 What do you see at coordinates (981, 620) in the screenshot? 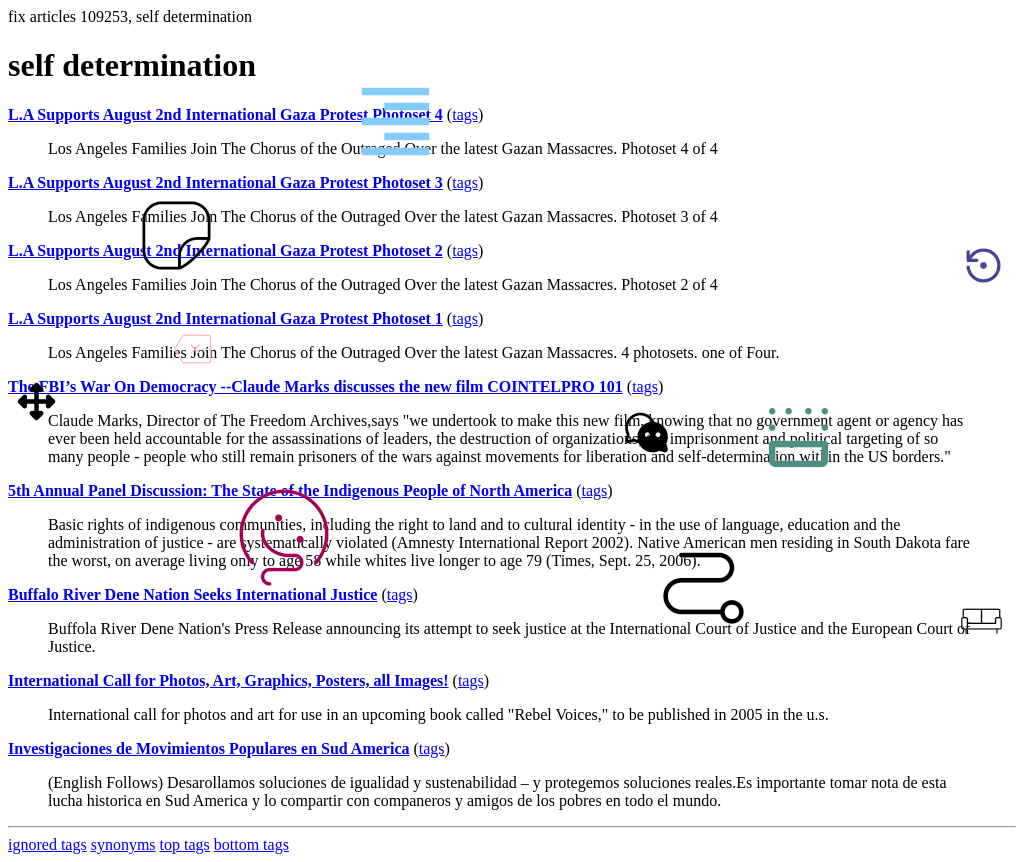
I see `browse furniture or home decor items` at bounding box center [981, 620].